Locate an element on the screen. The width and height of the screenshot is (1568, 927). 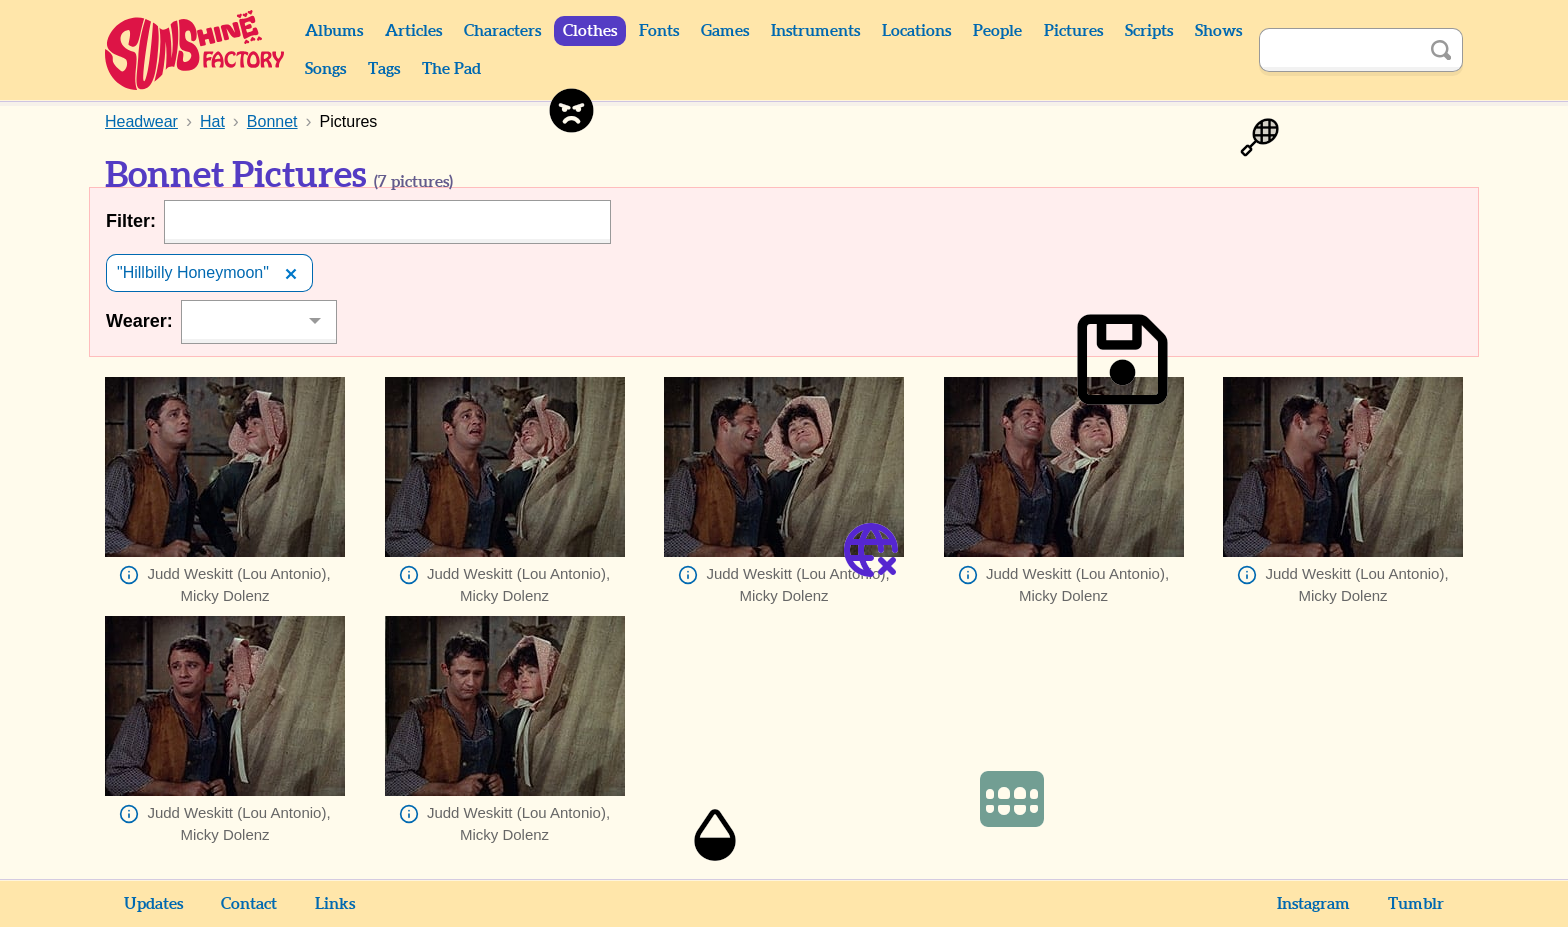
access tennis or racquet sports features is located at coordinates (1259, 138).